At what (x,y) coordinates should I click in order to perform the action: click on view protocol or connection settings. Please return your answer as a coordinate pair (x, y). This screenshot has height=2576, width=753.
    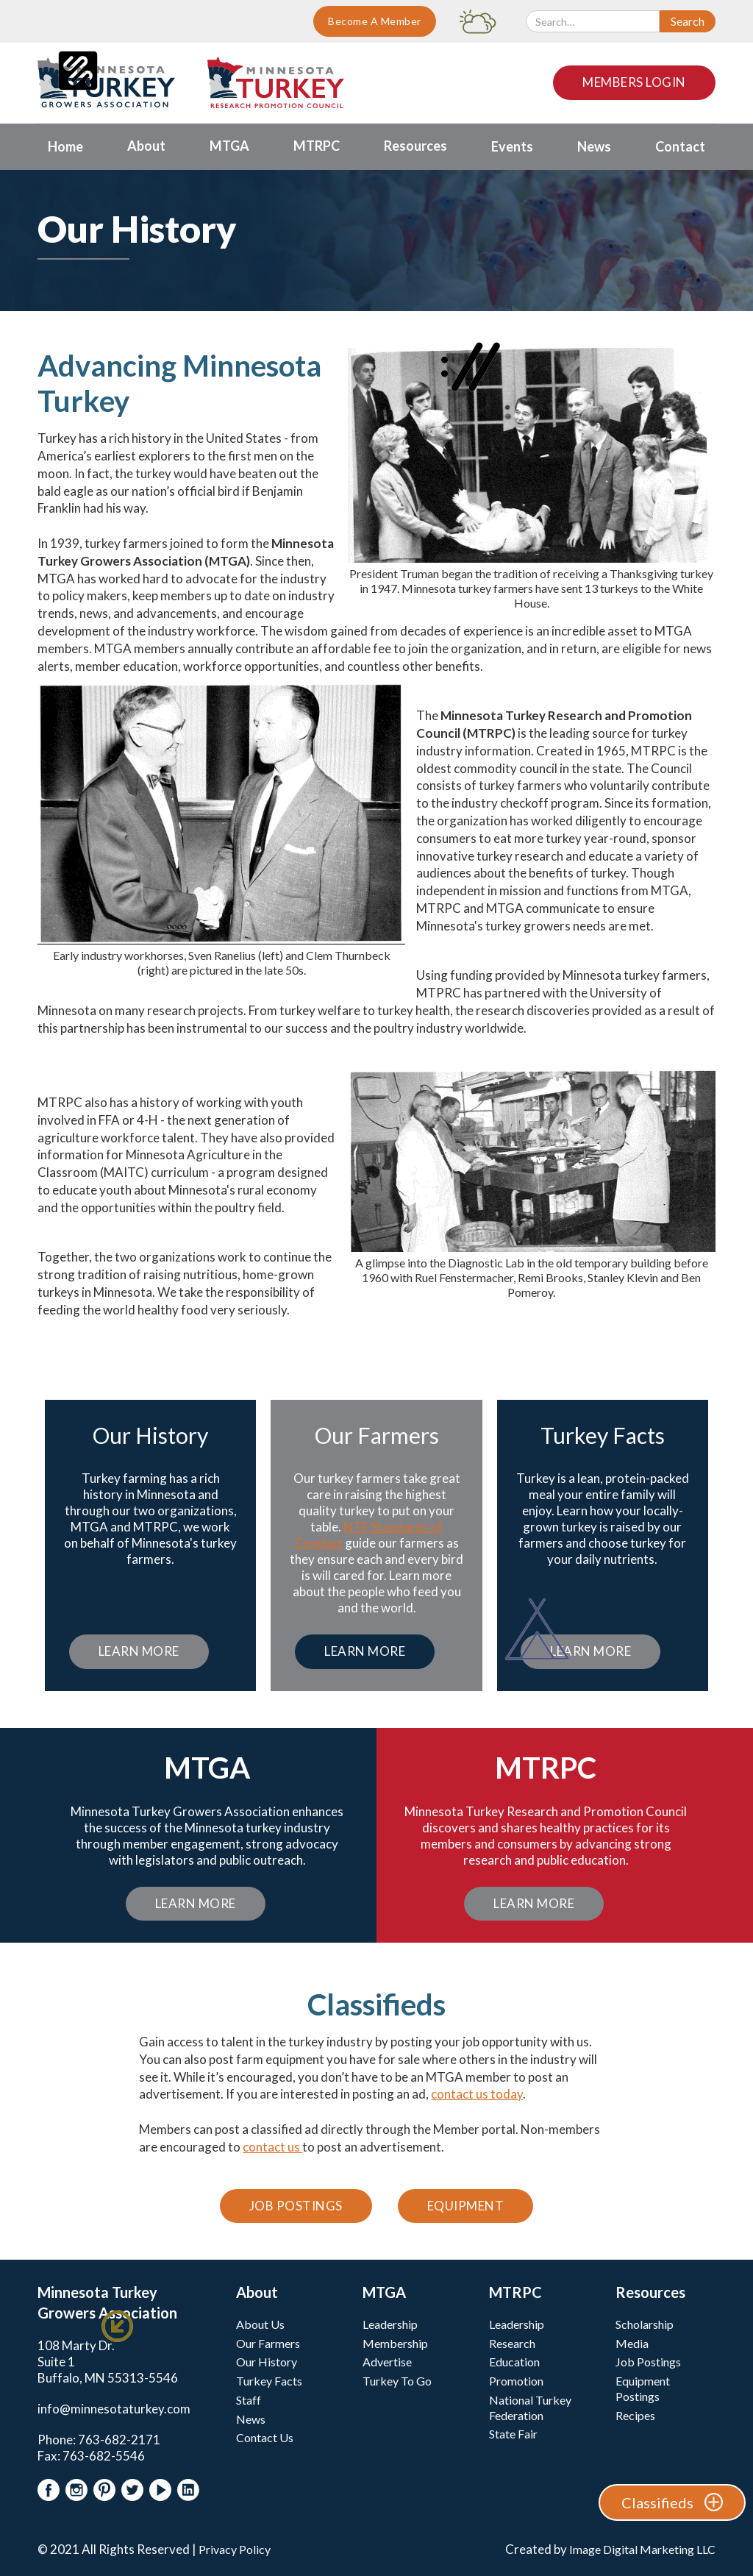
    Looking at the image, I should click on (468, 366).